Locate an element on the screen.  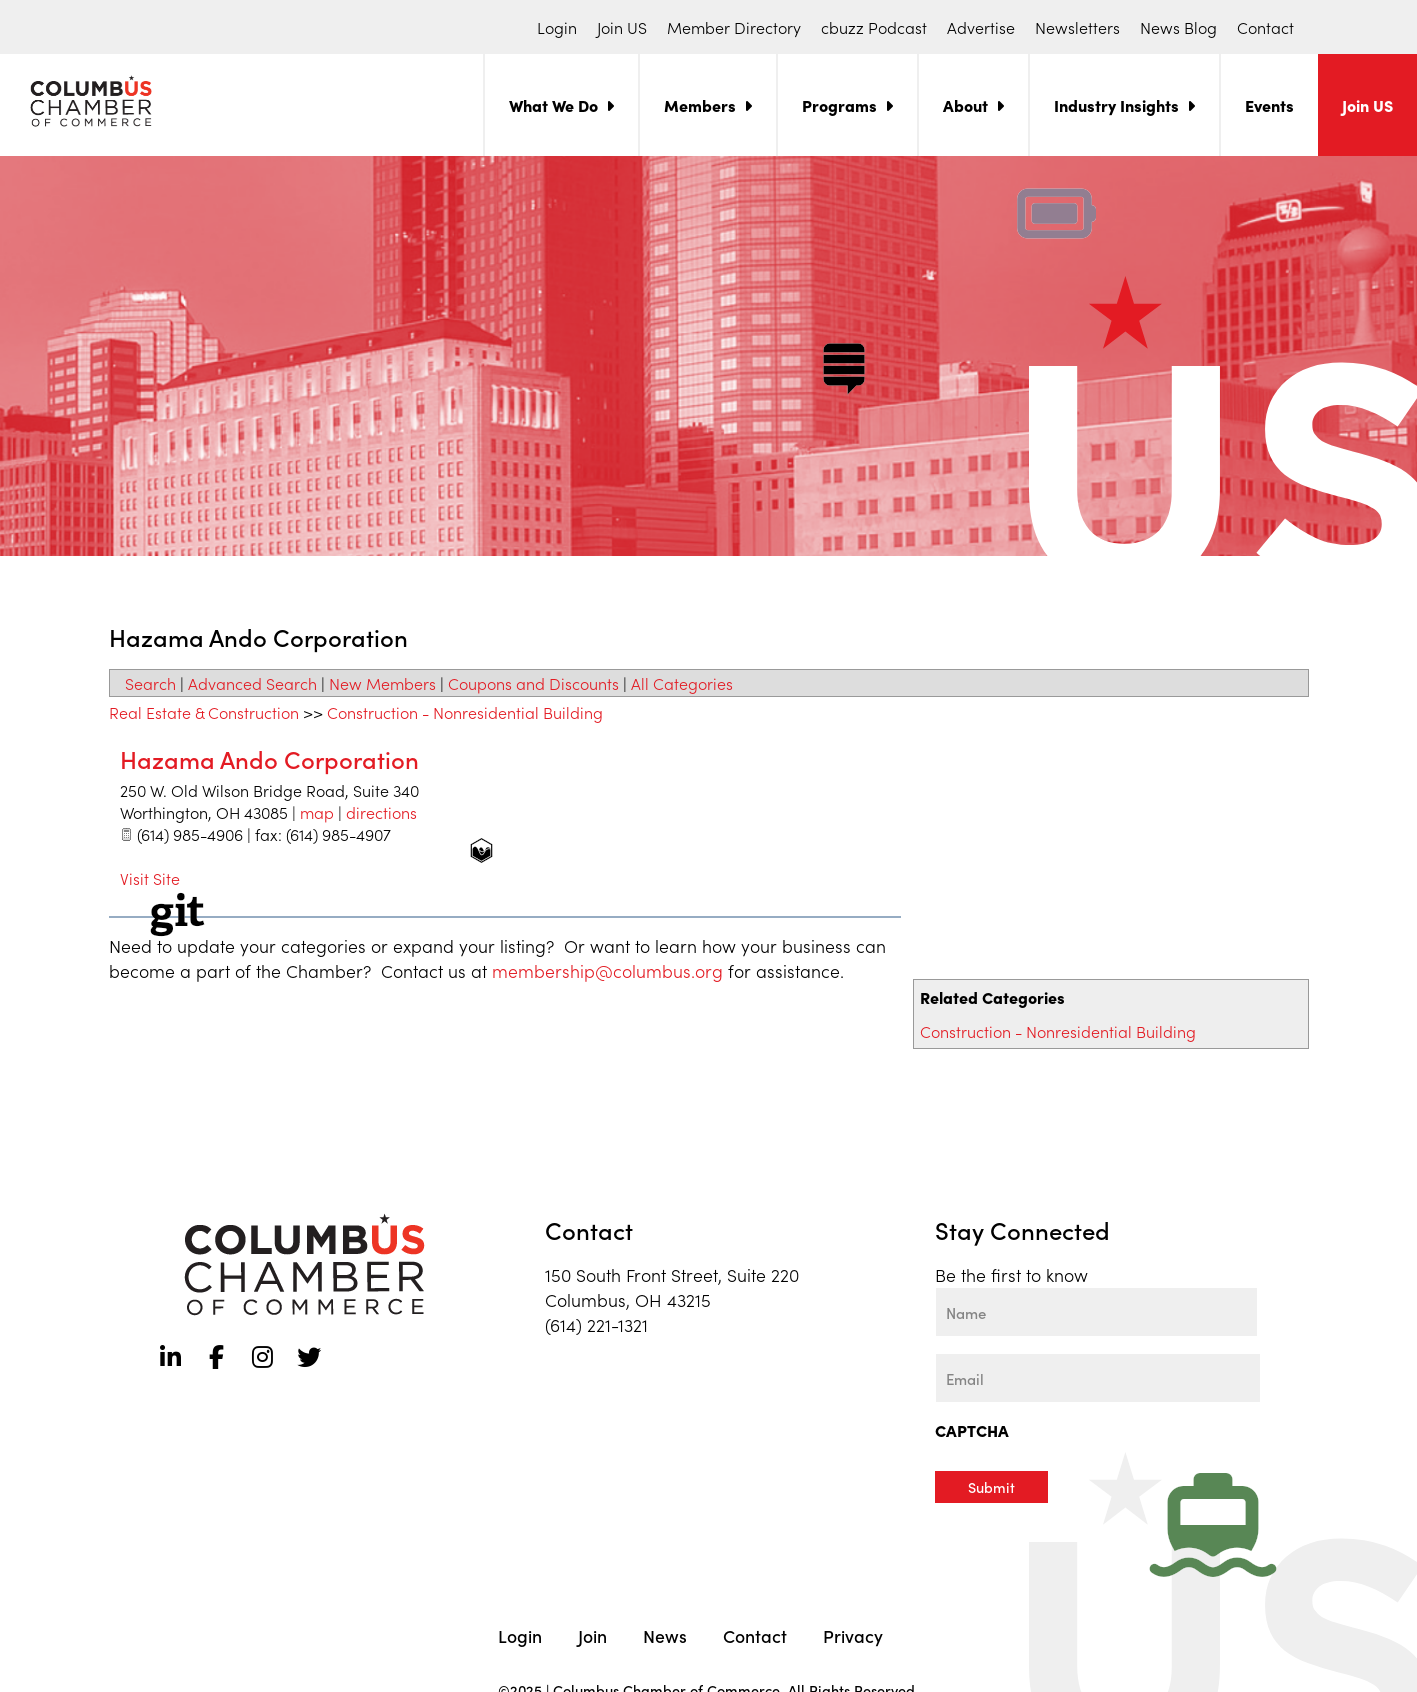
git version control system logo is located at coordinates (177, 914).